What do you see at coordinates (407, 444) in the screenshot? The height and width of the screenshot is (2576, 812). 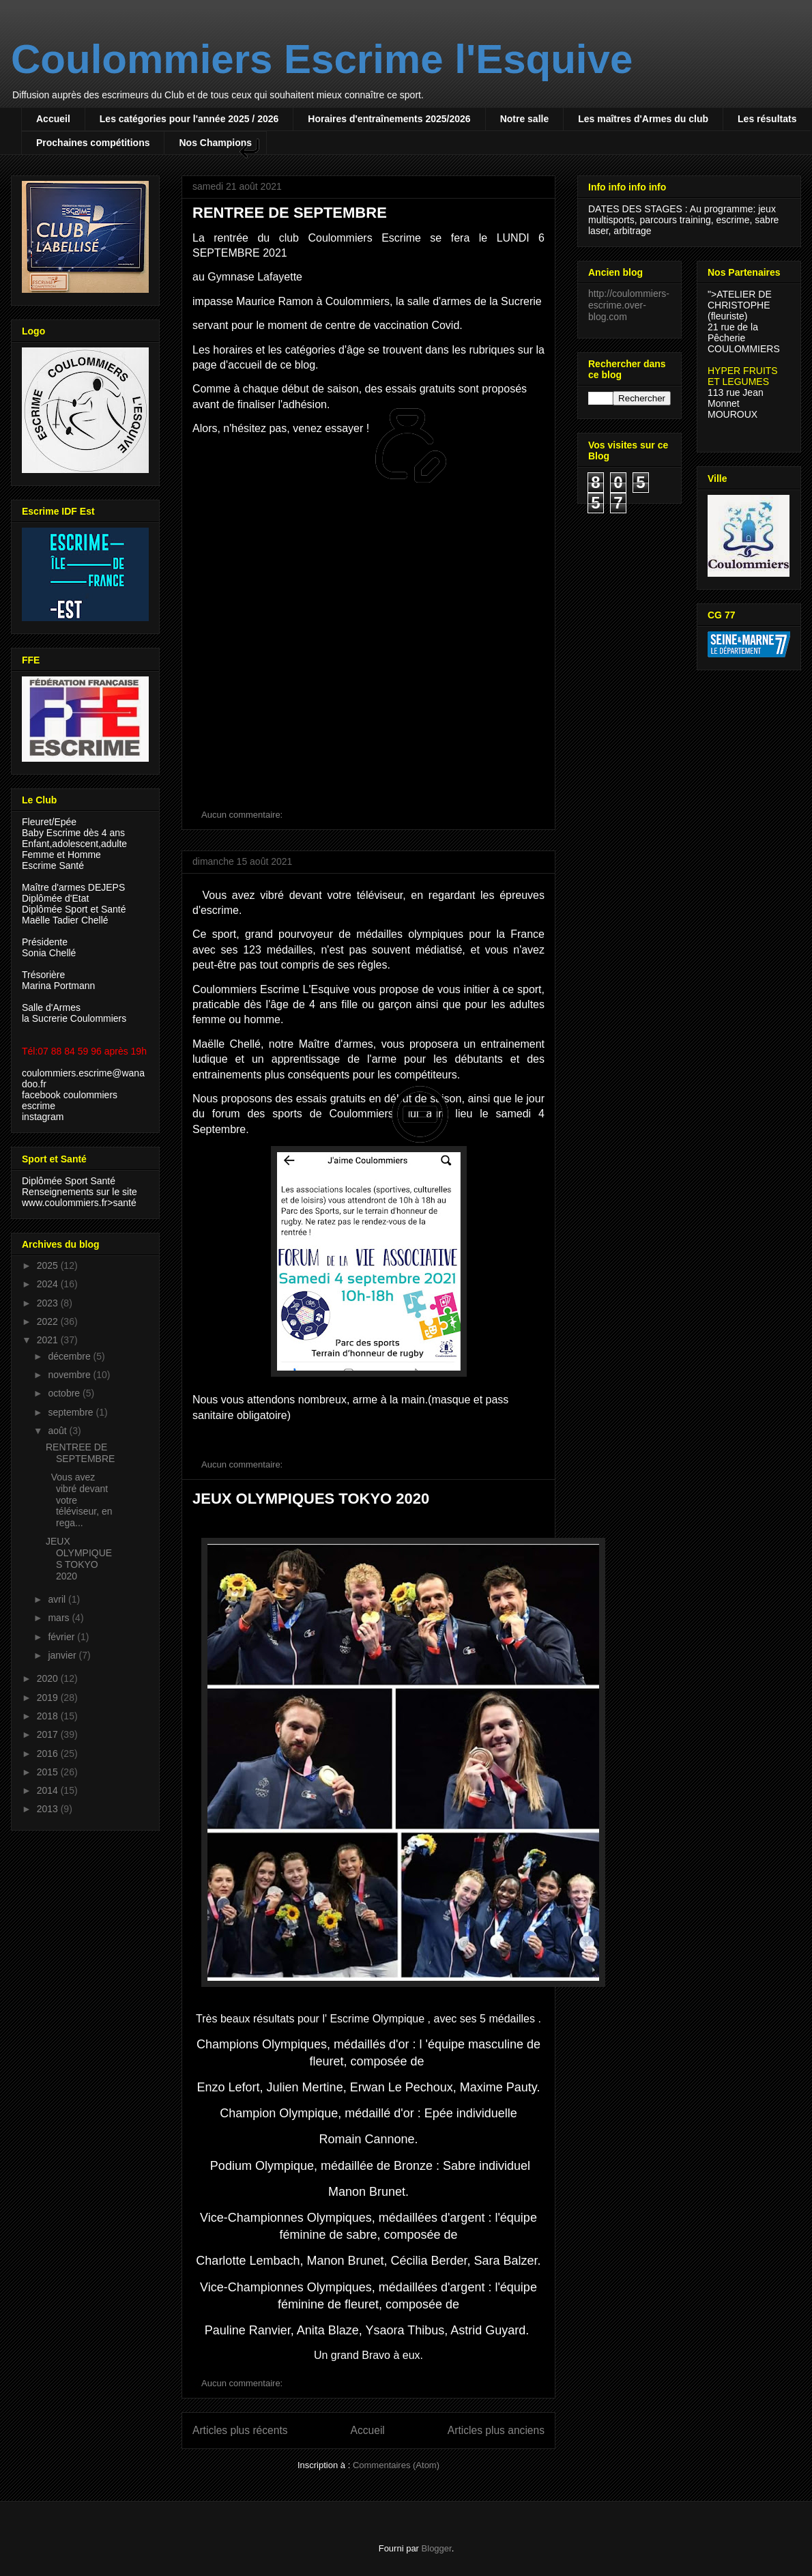 I see `edit budget or savings details` at bounding box center [407, 444].